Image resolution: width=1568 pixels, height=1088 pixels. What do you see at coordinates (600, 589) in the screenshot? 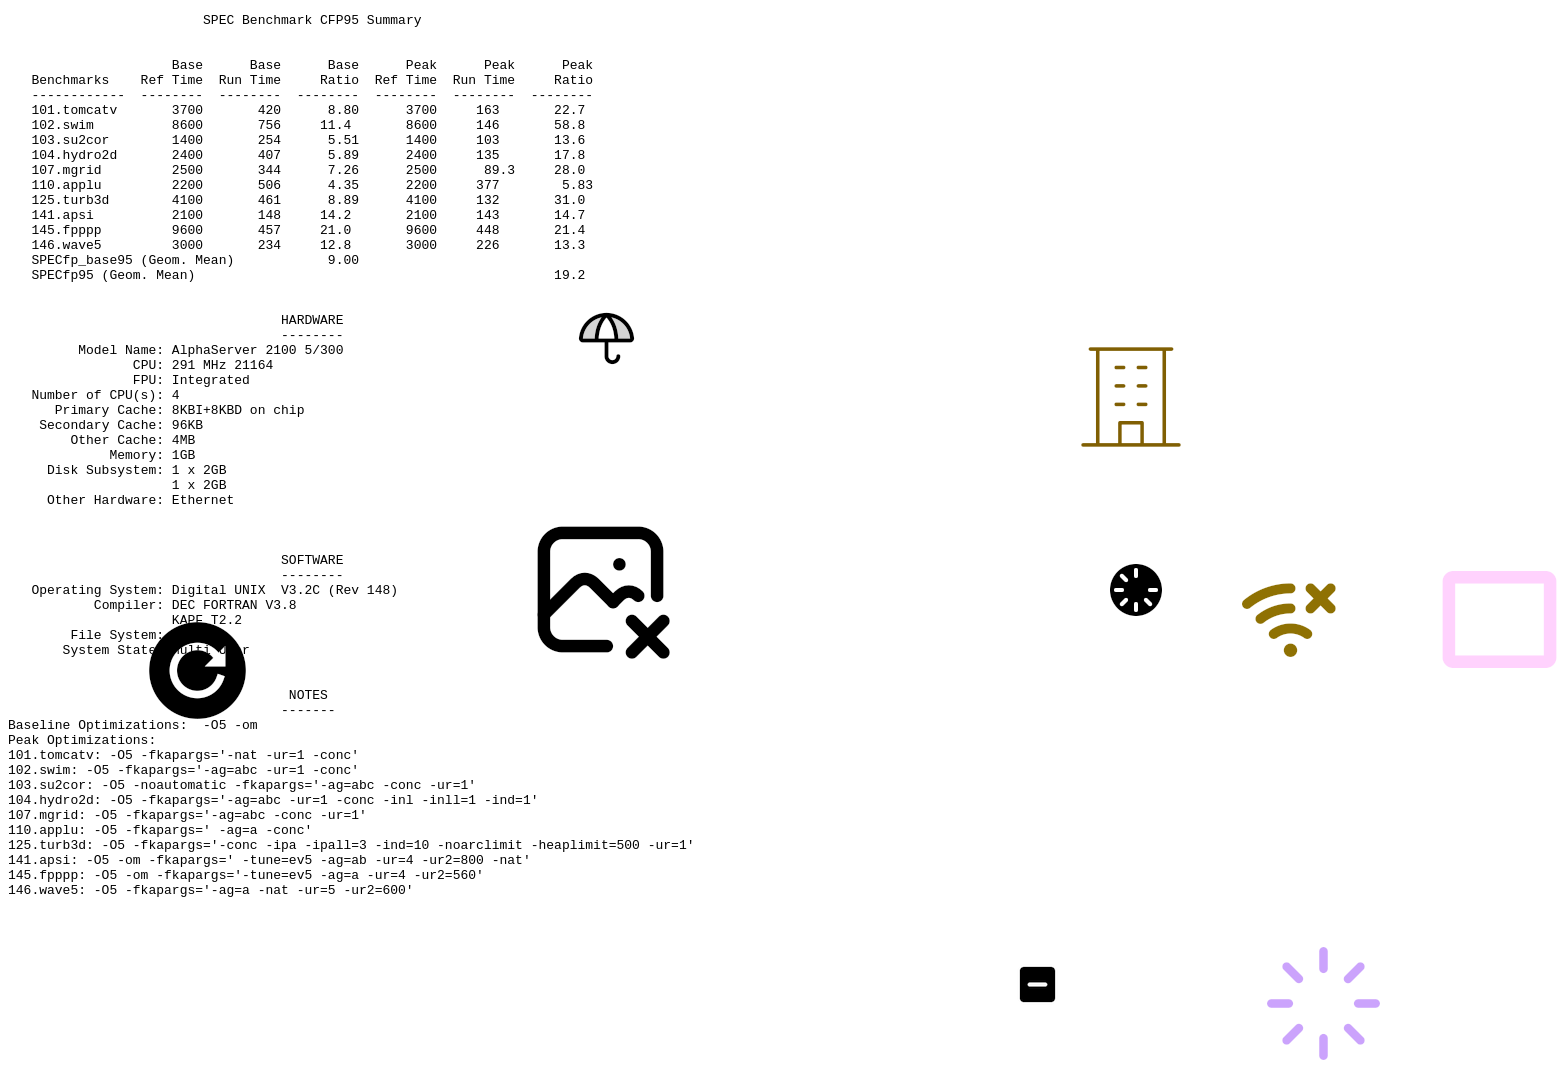
I see `remove or delete a photo` at bounding box center [600, 589].